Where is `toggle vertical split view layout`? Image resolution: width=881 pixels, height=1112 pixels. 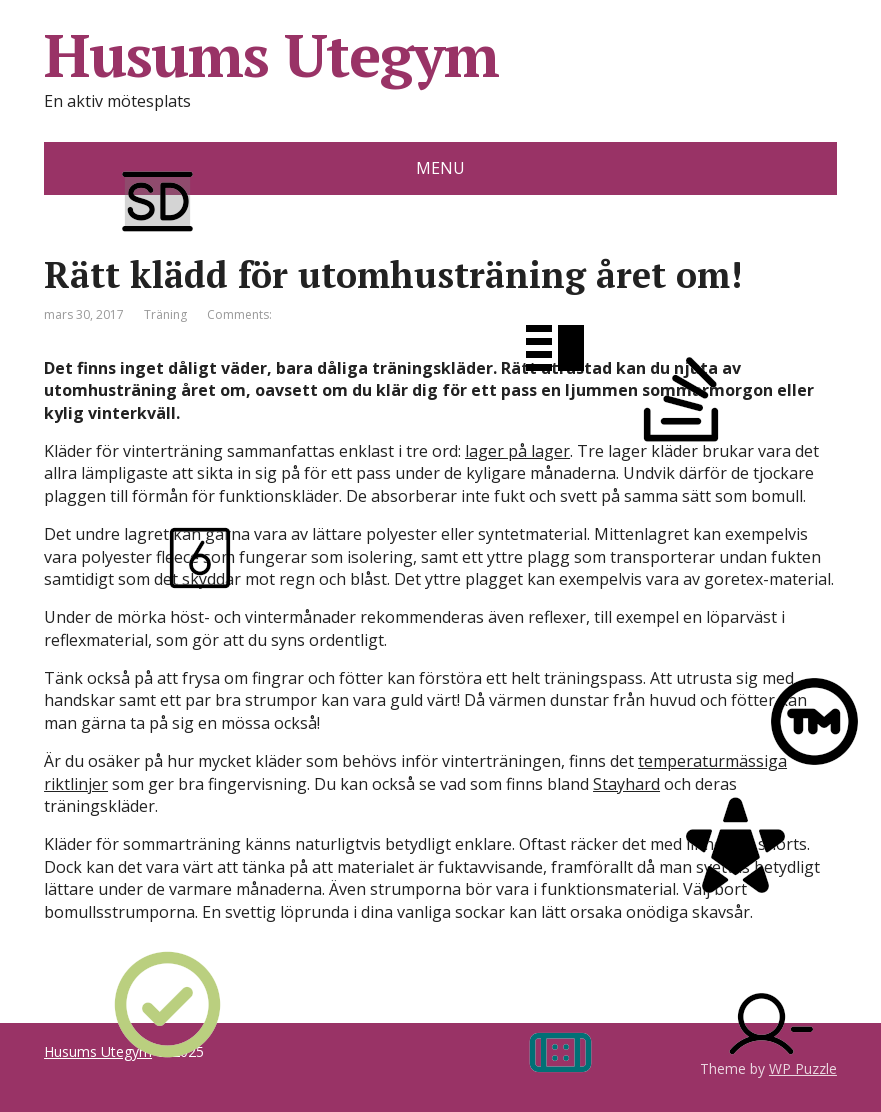 toggle vertical split view layout is located at coordinates (555, 348).